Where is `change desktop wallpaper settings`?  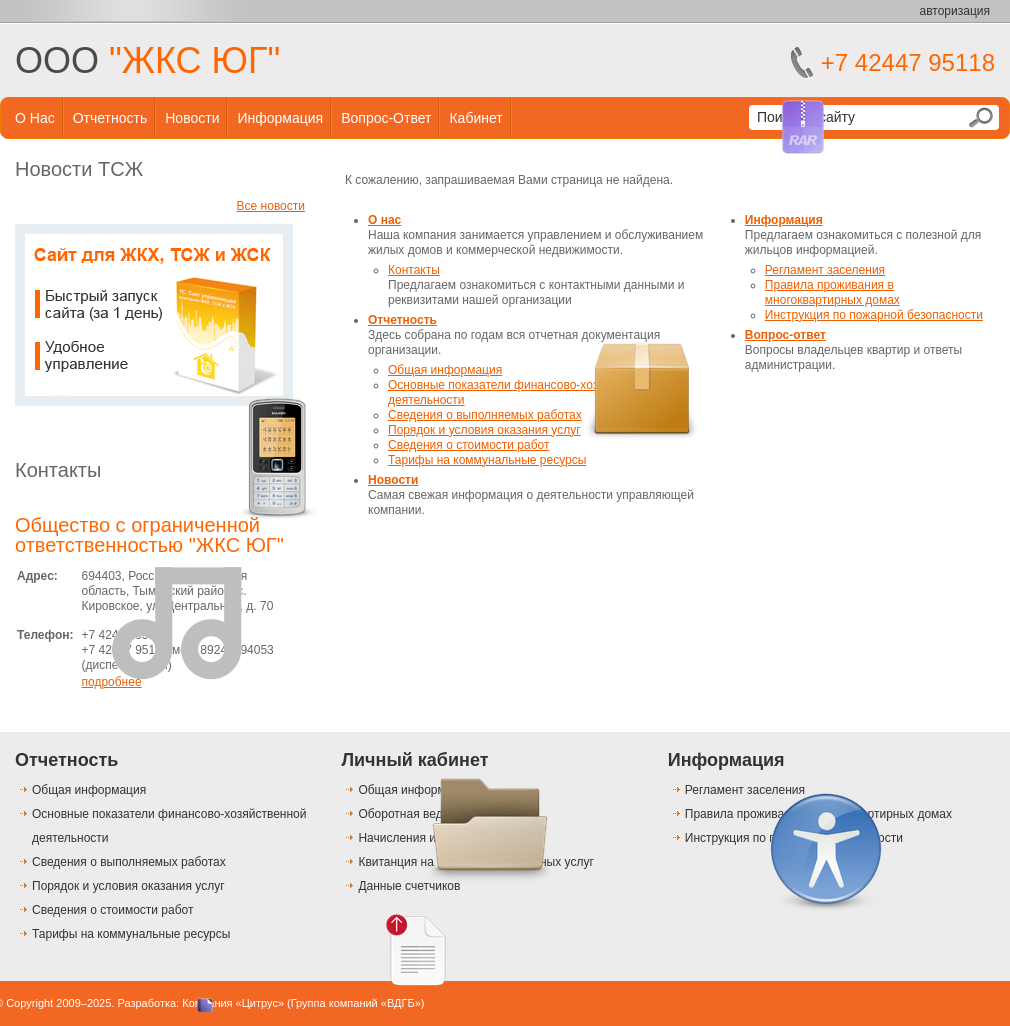 change desktop wallpaper settings is located at coordinates (205, 1005).